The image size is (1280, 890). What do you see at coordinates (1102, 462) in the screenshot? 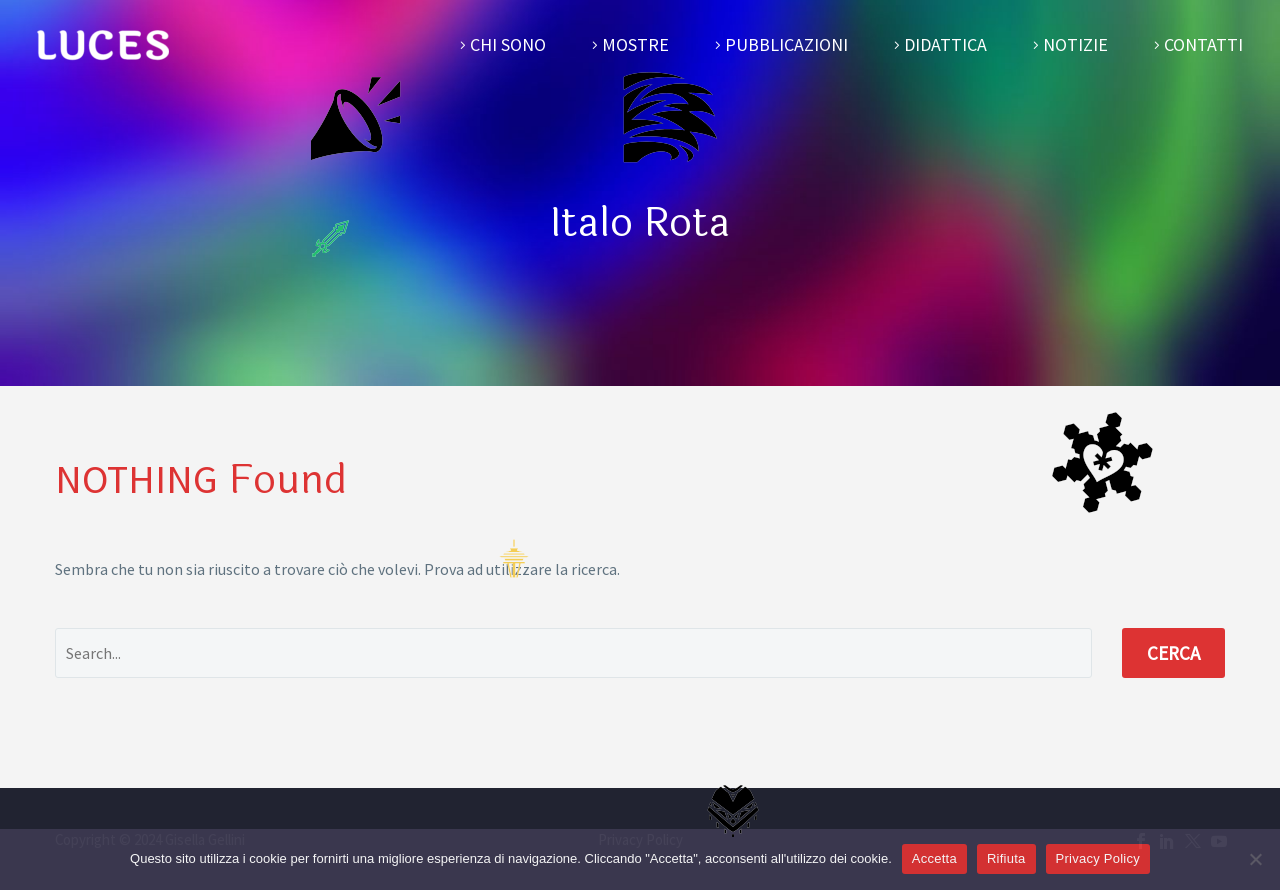
I see `indicates a frozen or cold status effect in gameplay` at bounding box center [1102, 462].